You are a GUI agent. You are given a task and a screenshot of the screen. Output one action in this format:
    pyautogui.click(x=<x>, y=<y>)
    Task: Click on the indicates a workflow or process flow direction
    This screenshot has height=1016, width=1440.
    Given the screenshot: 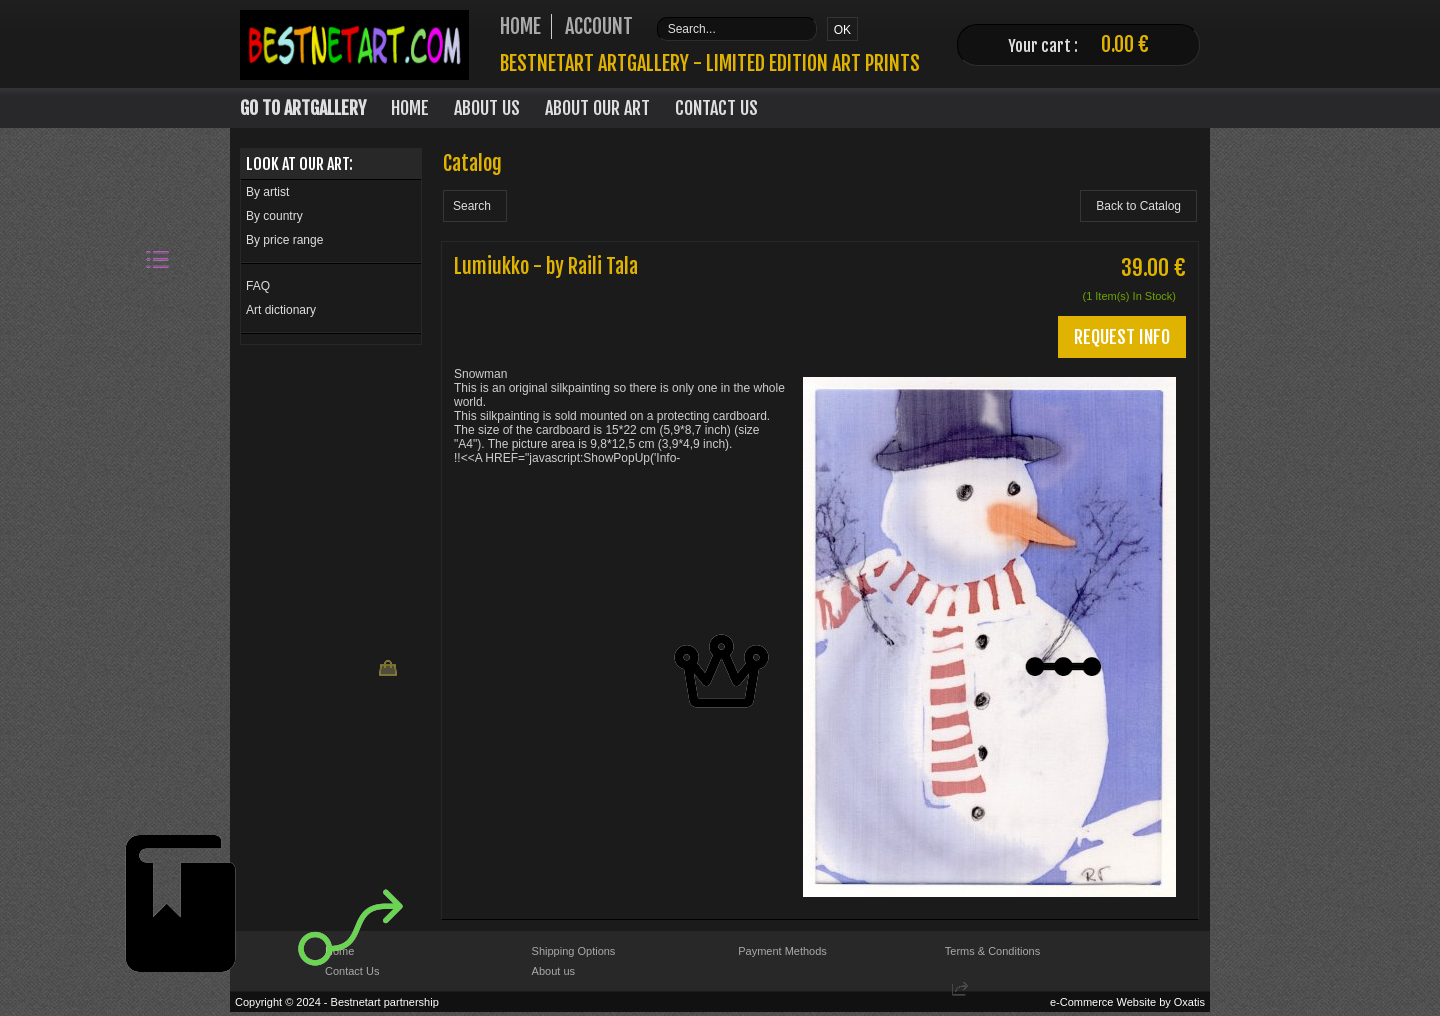 What is the action you would take?
    pyautogui.click(x=350, y=927)
    